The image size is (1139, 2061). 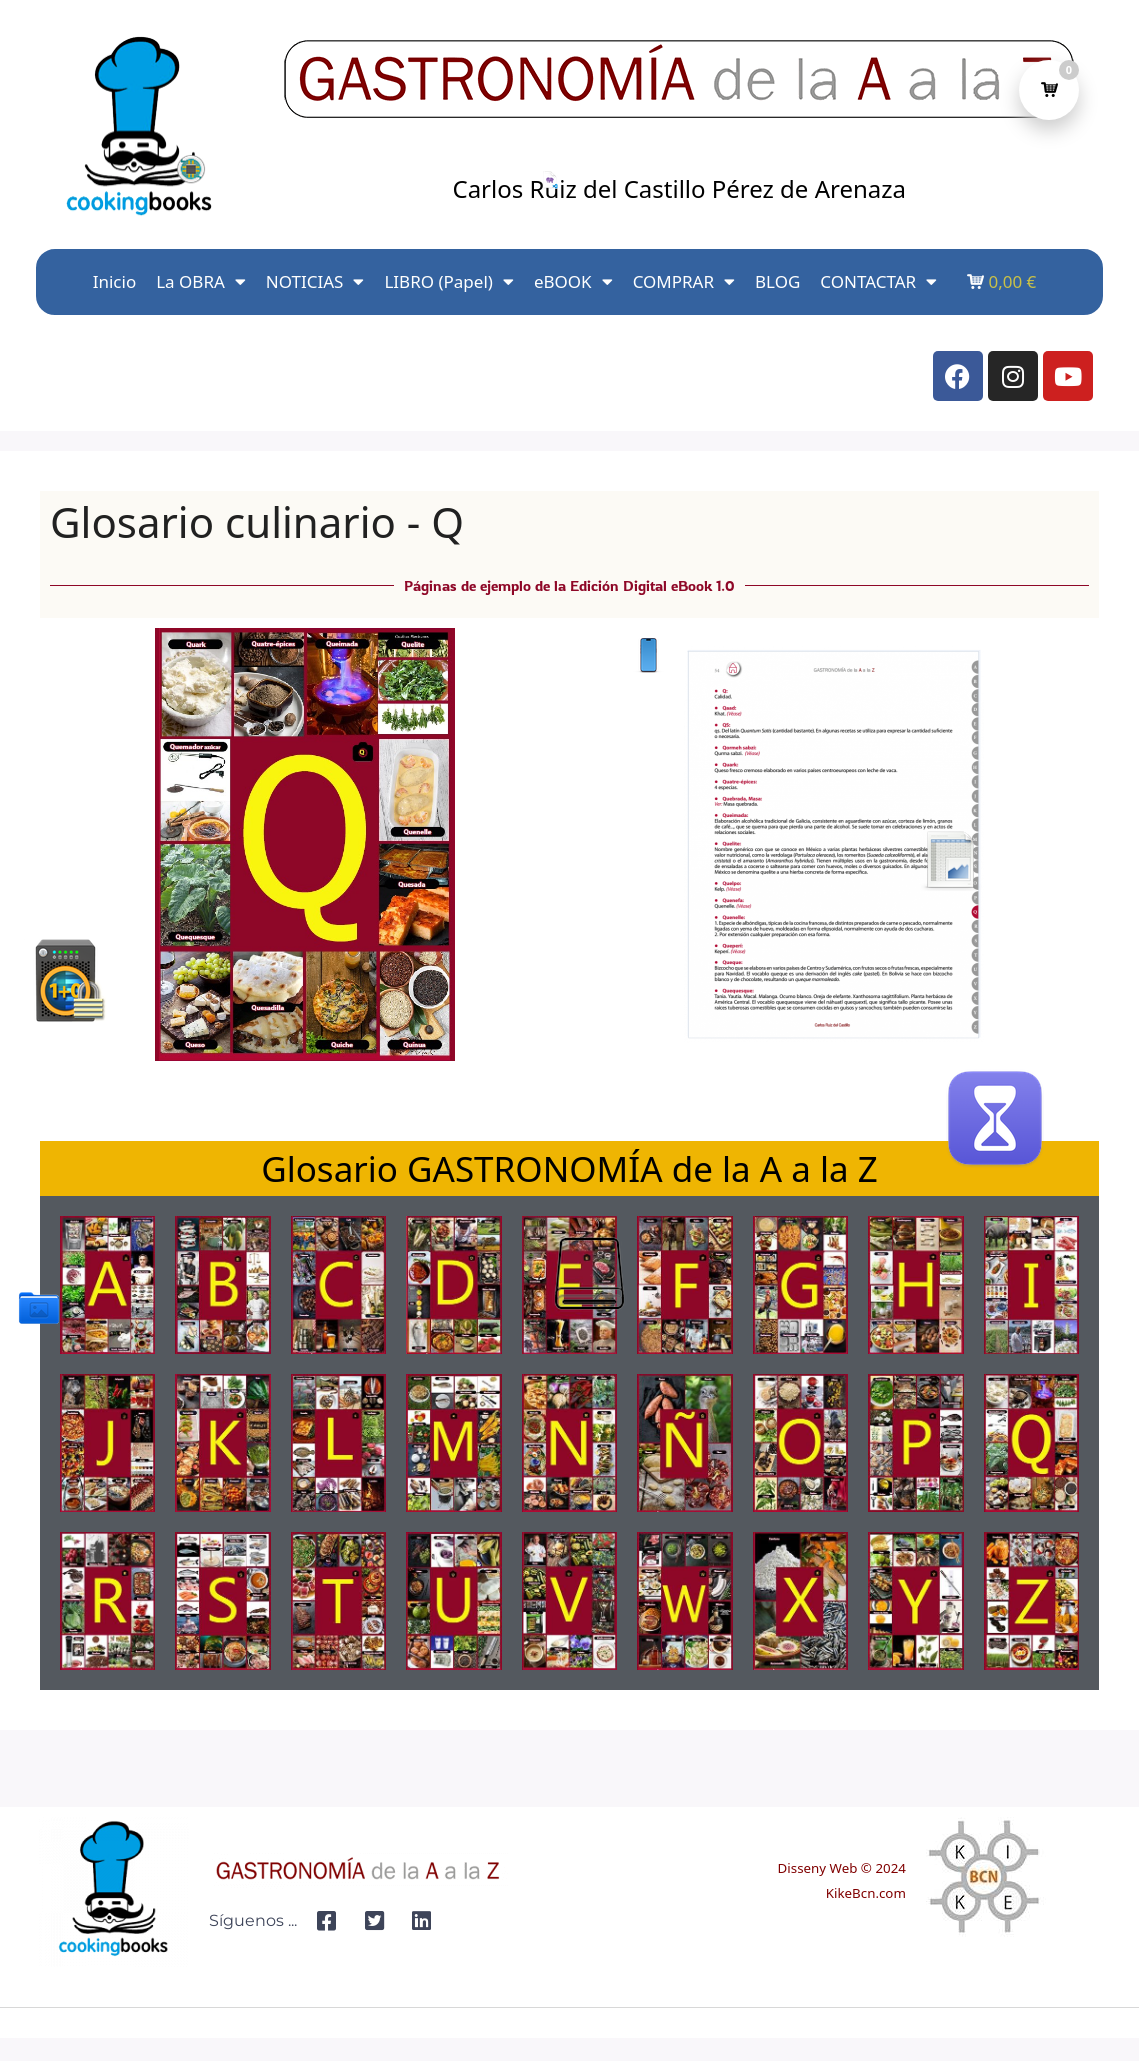 I want to click on locked RAID 10 storage volume, so click(x=65, y=980).